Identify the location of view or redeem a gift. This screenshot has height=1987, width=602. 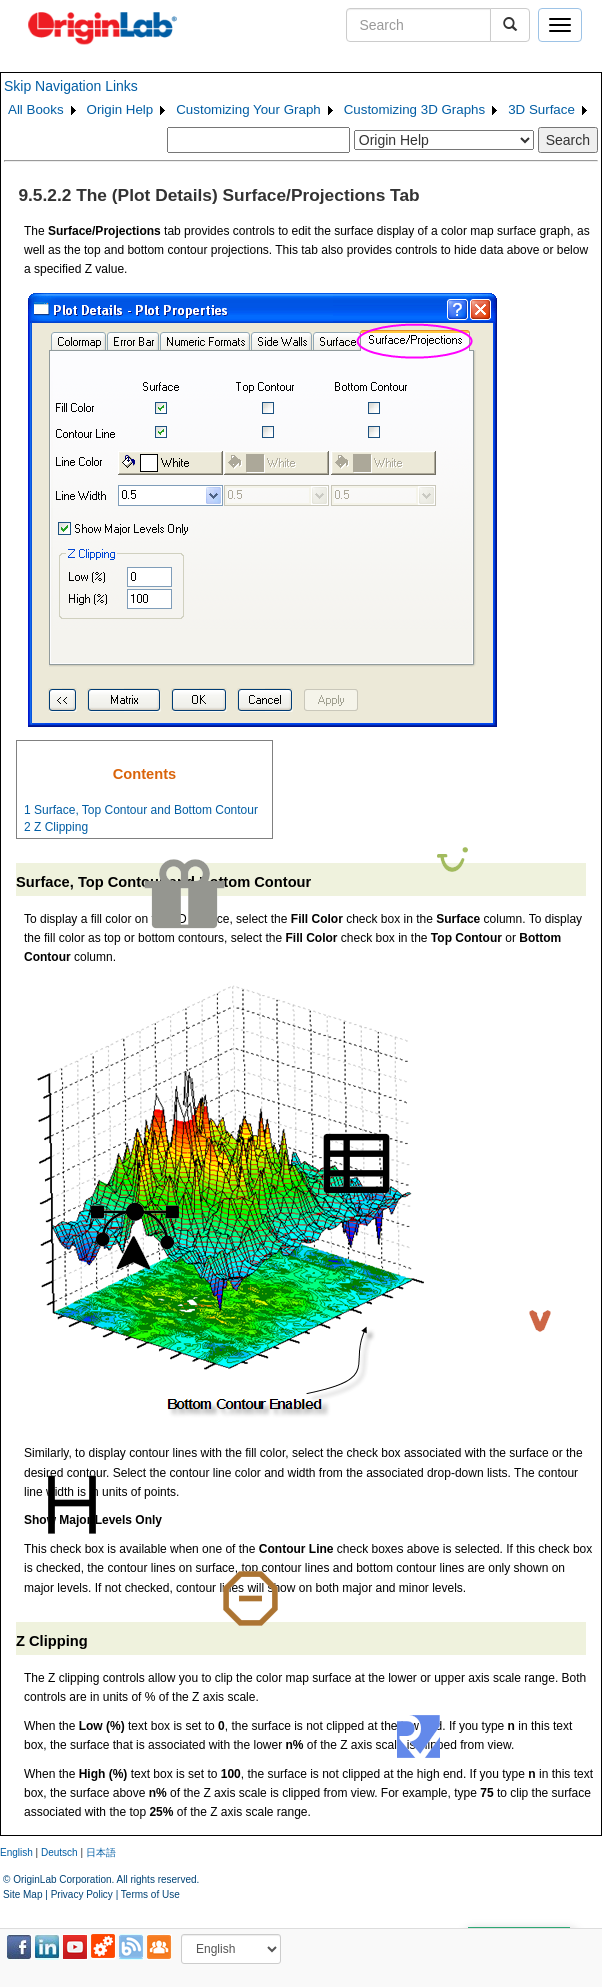
(184, 895).